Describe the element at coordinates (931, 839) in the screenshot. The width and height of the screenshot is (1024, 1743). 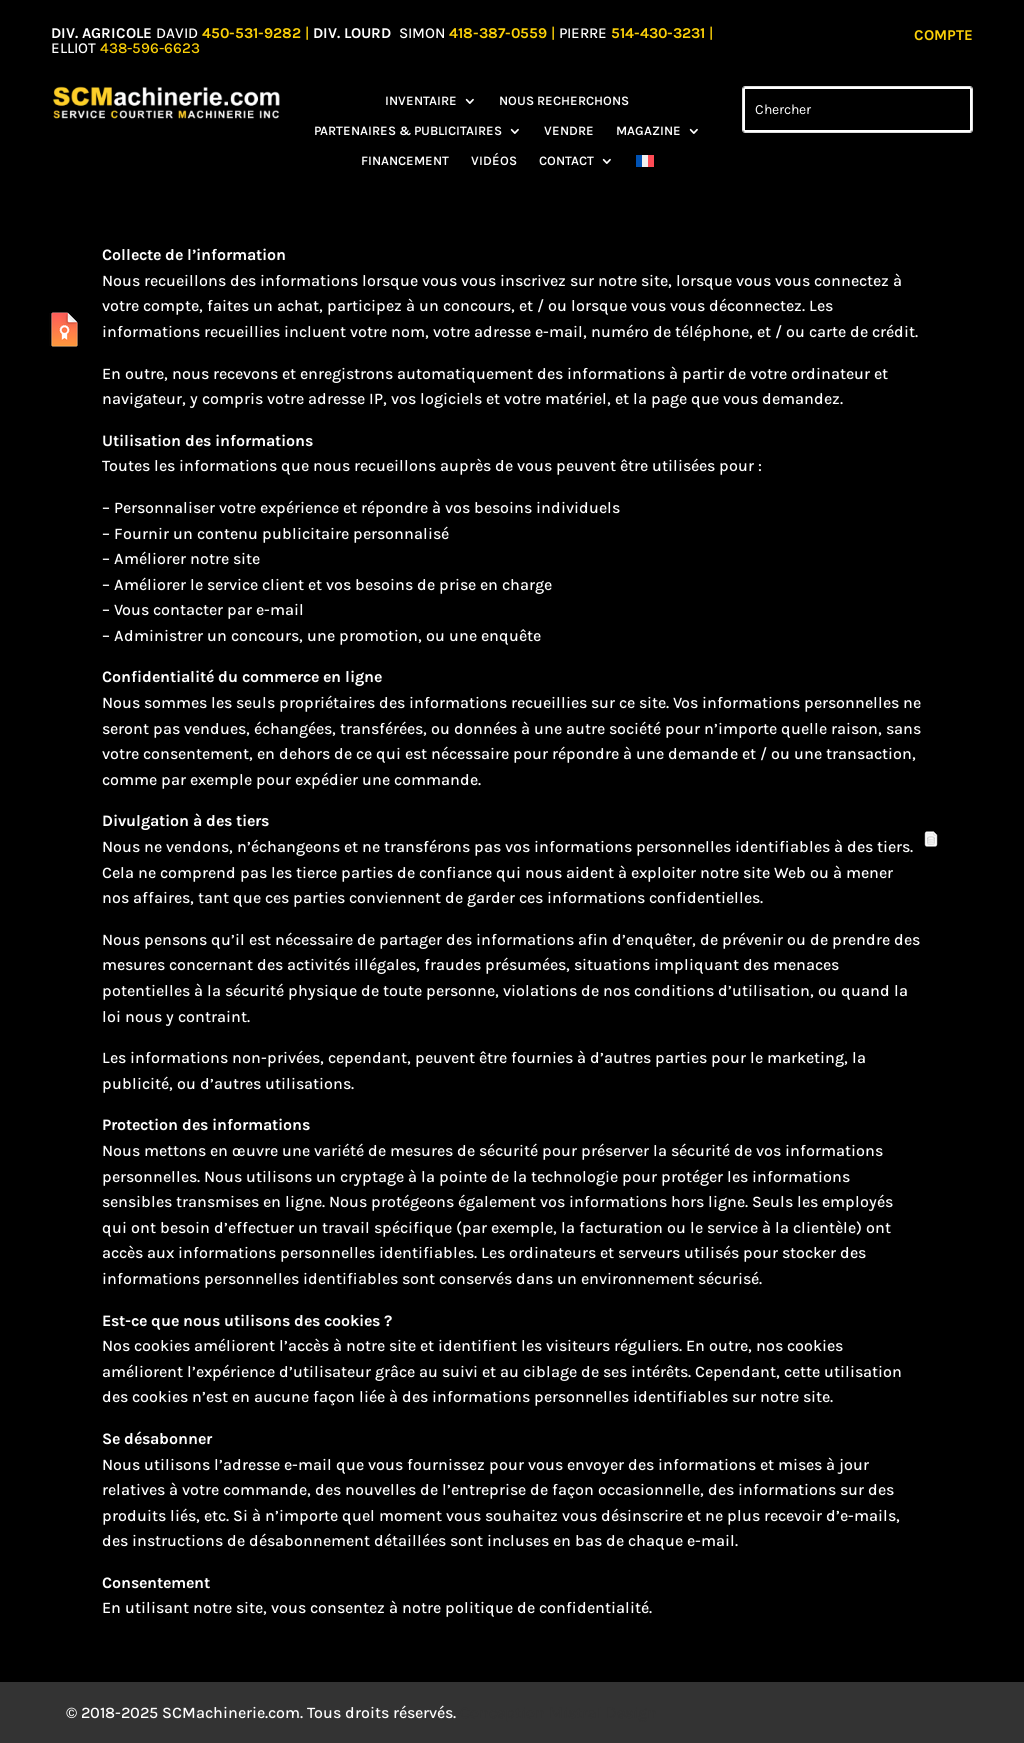
I see `open a SQL database file` at that location.